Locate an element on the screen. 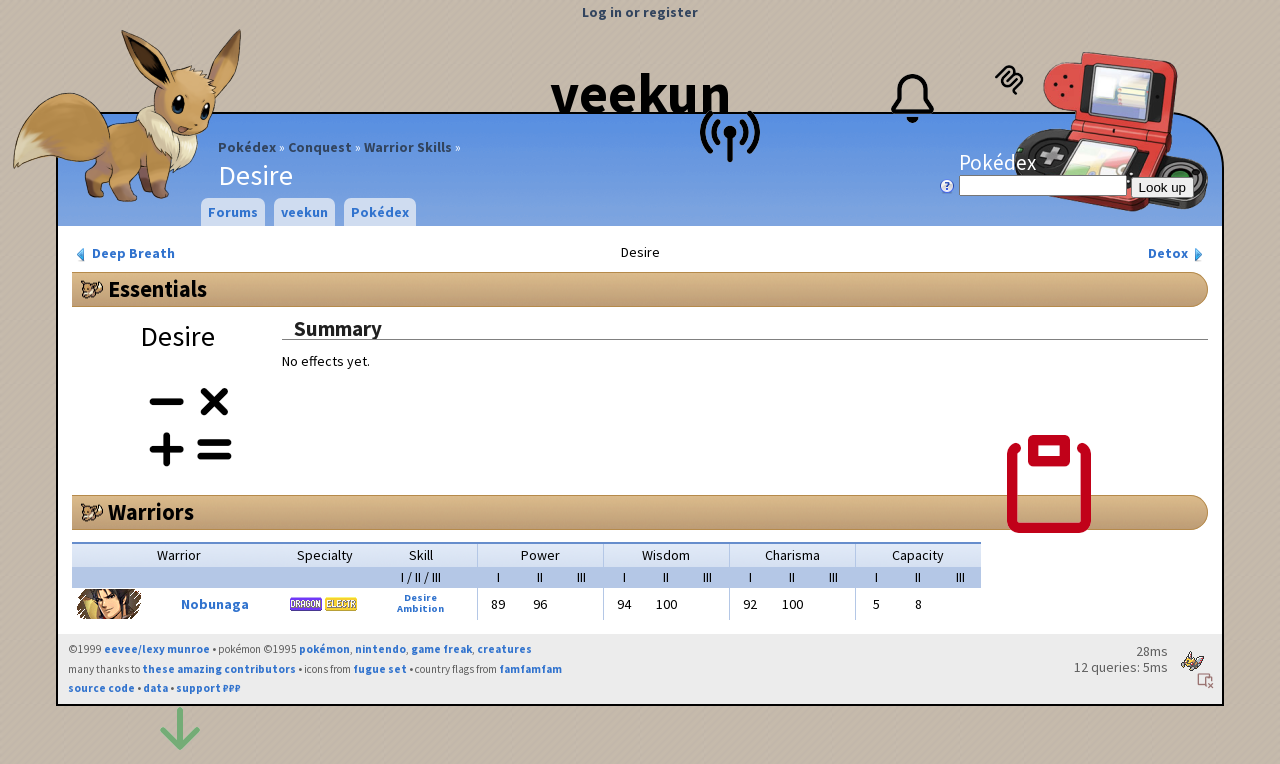 Image resolution: width=1280 pixels, height=764 pixels. paste copied content from clipboard is located at coordinates (1049, 484).